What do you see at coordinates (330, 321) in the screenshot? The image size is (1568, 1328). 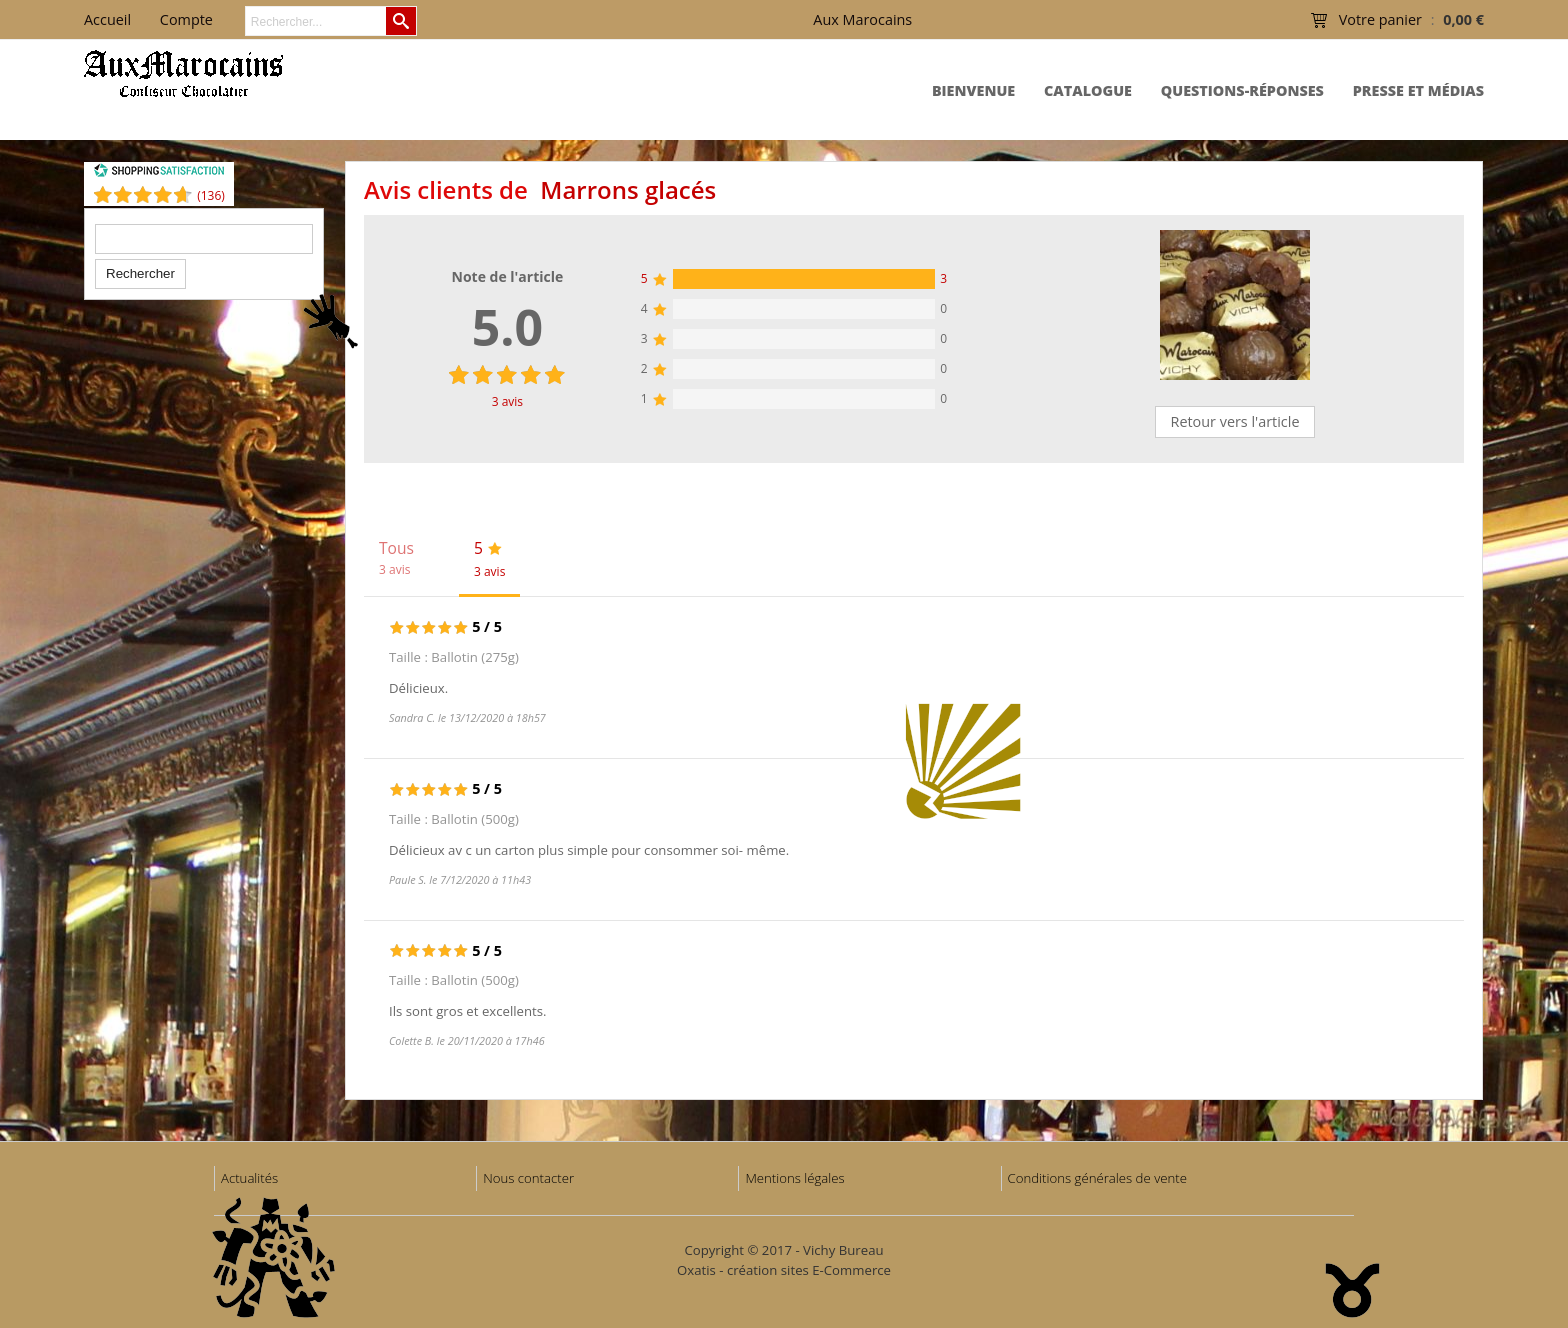 I see `indicates a defeated enemy or combat event in a game` at bounding box center [330, 321].